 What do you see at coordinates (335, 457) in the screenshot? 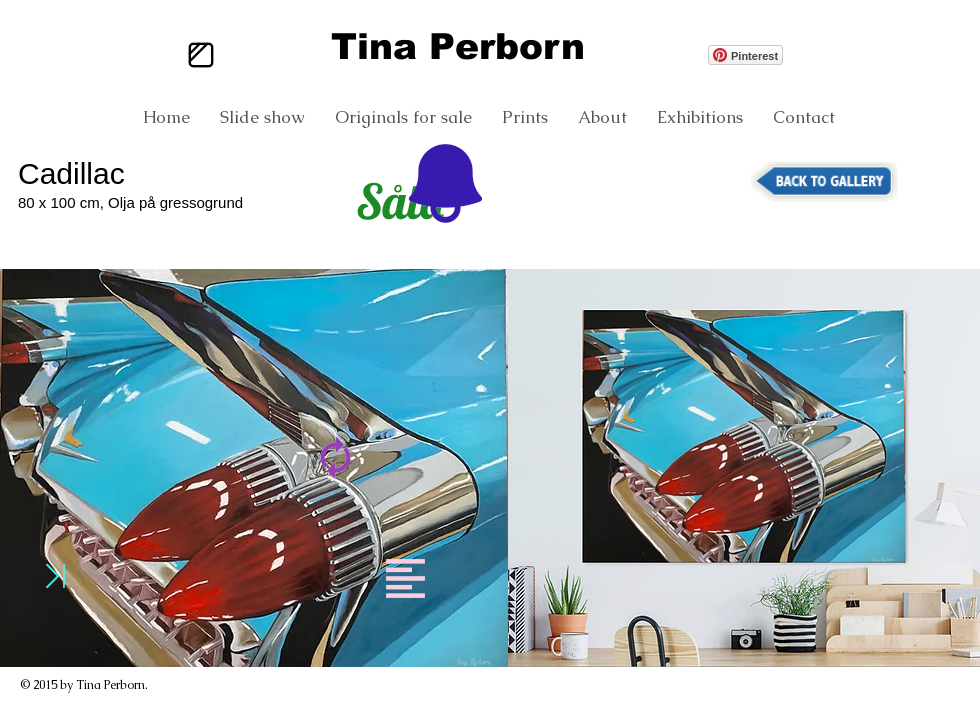
I see `refresh the current page or content` at bounding box center [335, 457].